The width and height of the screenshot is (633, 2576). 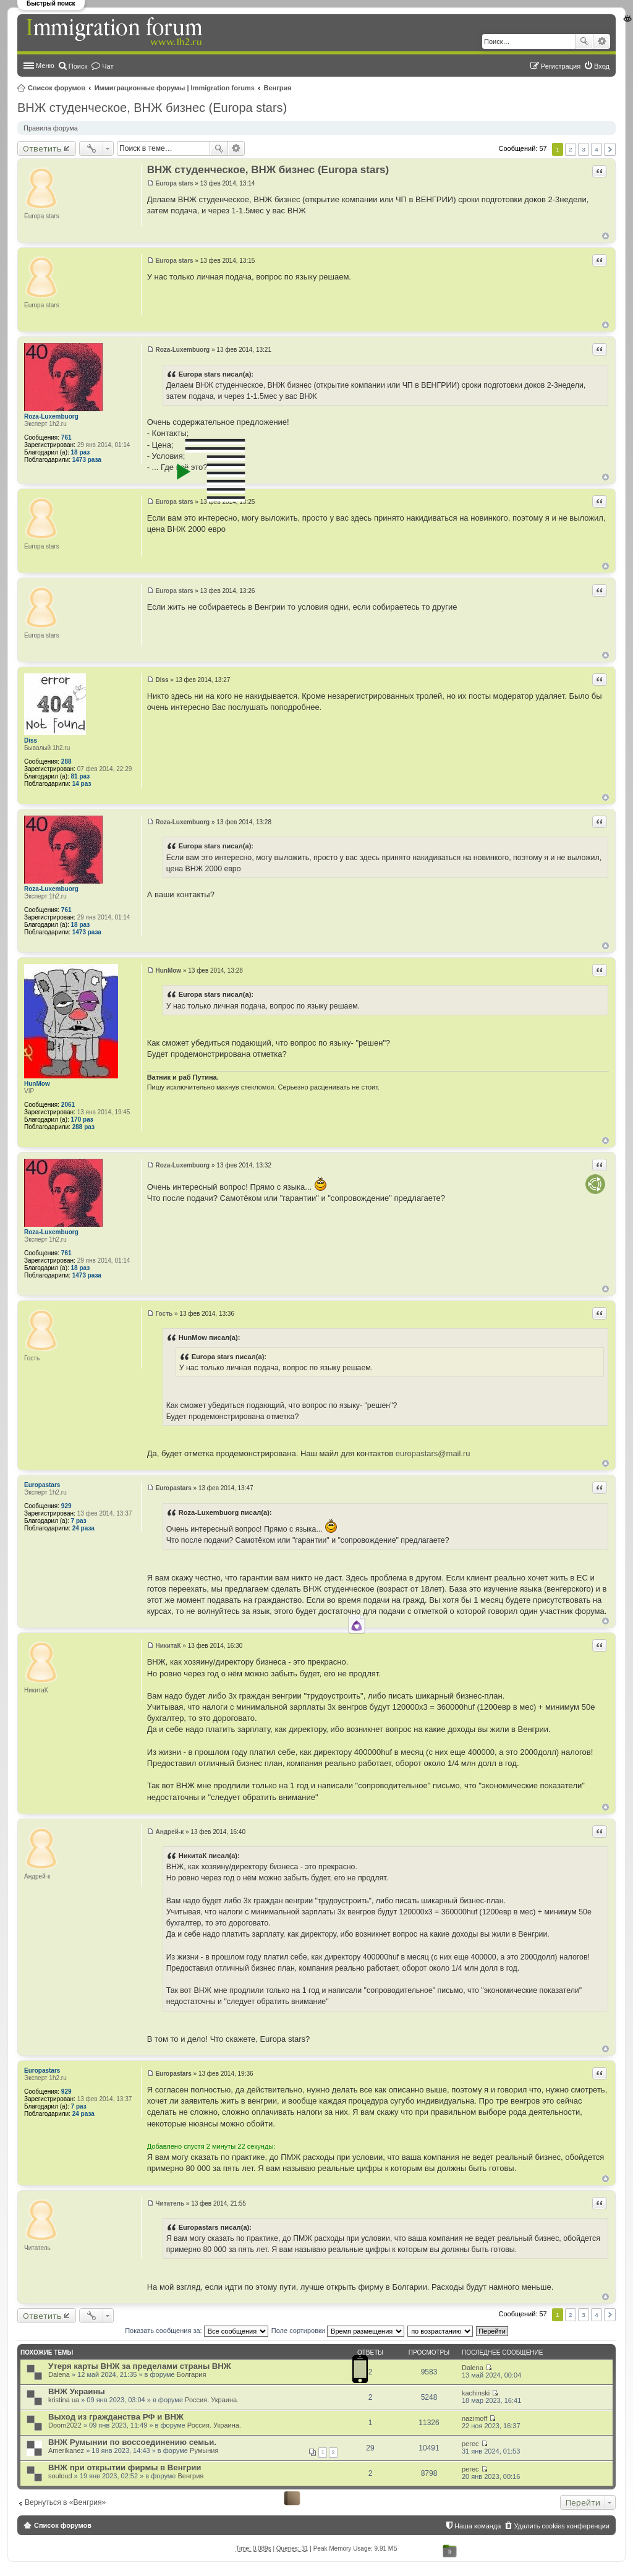 I want to click on access desktop folder, so click(x=292, y=2497).